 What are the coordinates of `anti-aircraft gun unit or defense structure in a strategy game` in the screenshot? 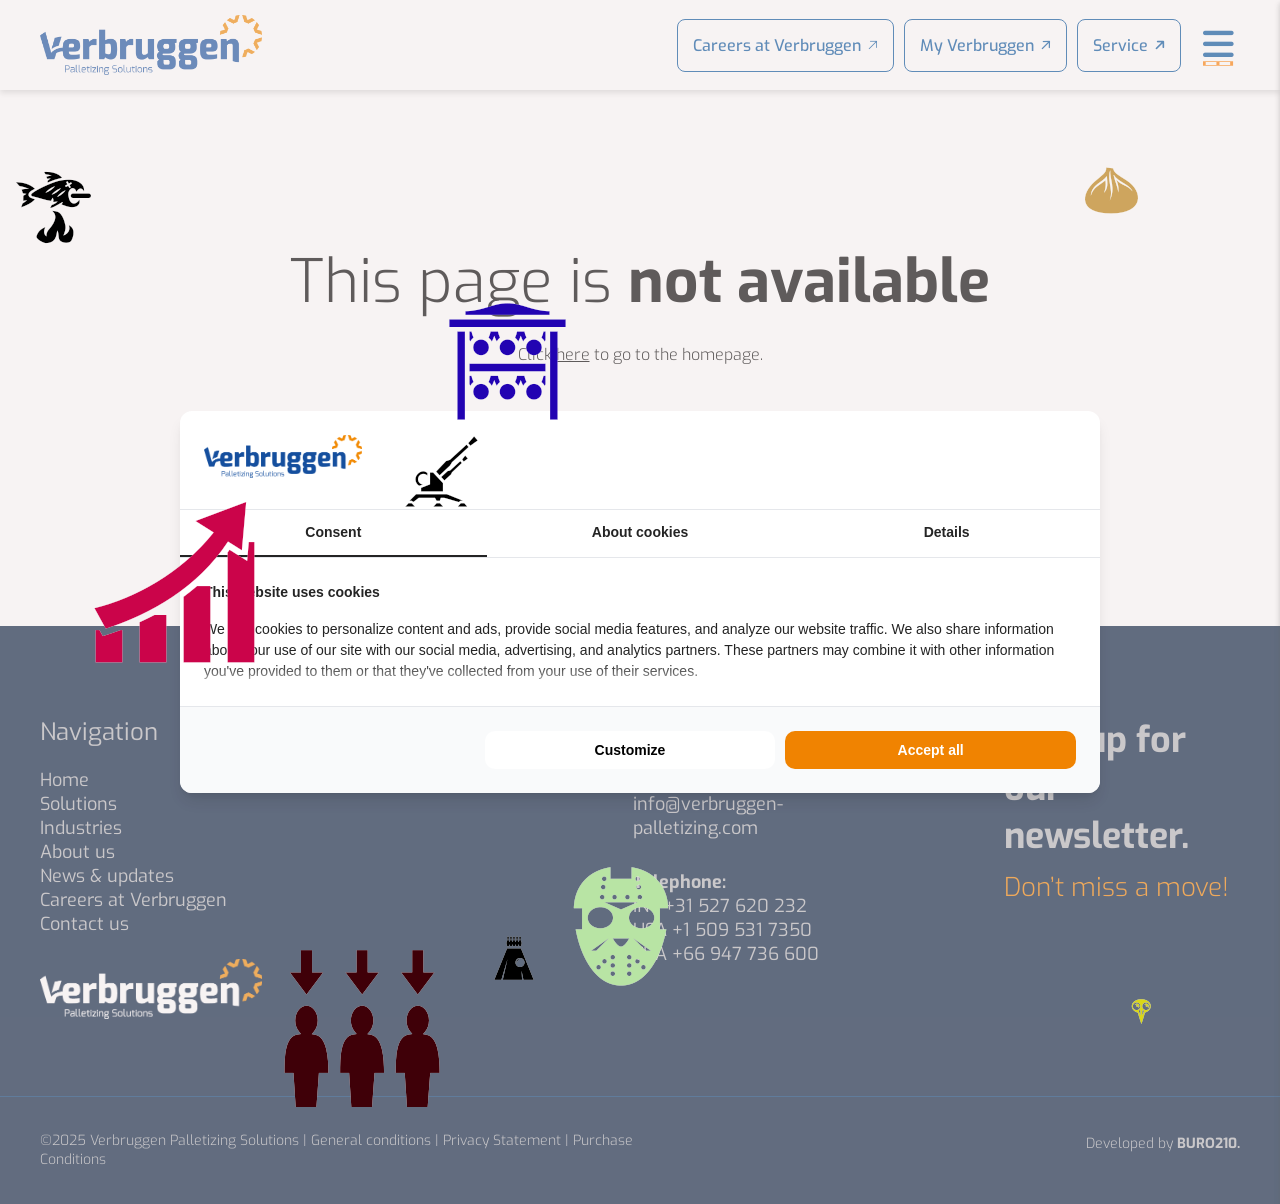 It's located at (441, 471).